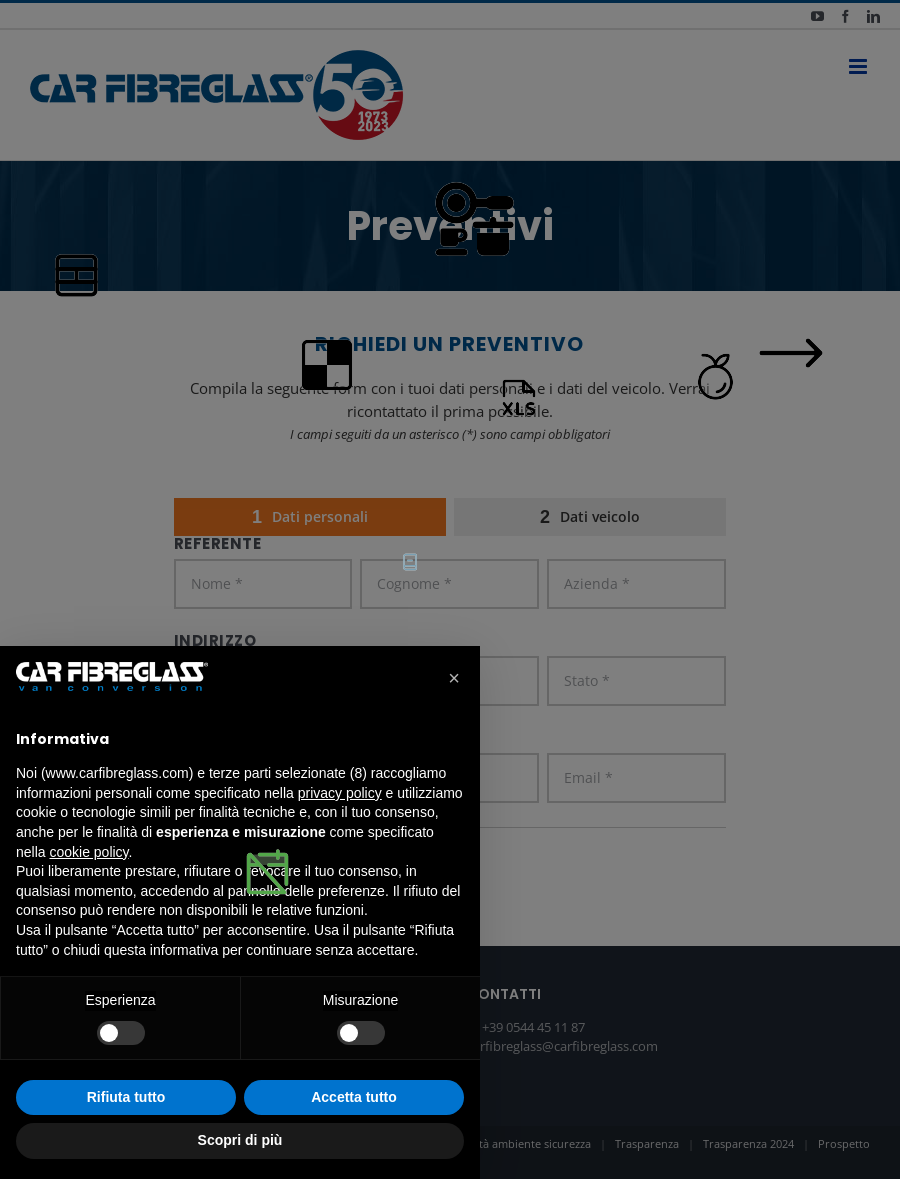 This screenshot has height=1179, width=900. What do you see at coordinates (410, 562) in the screenshot?
I see `remove a book from your library` at bounding box center [410, 562].